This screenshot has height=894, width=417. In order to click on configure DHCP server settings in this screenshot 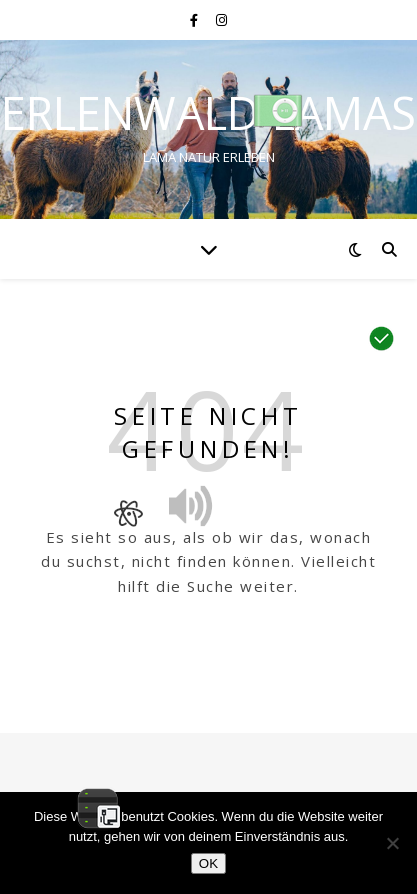, I will do `click(98, 809)`.